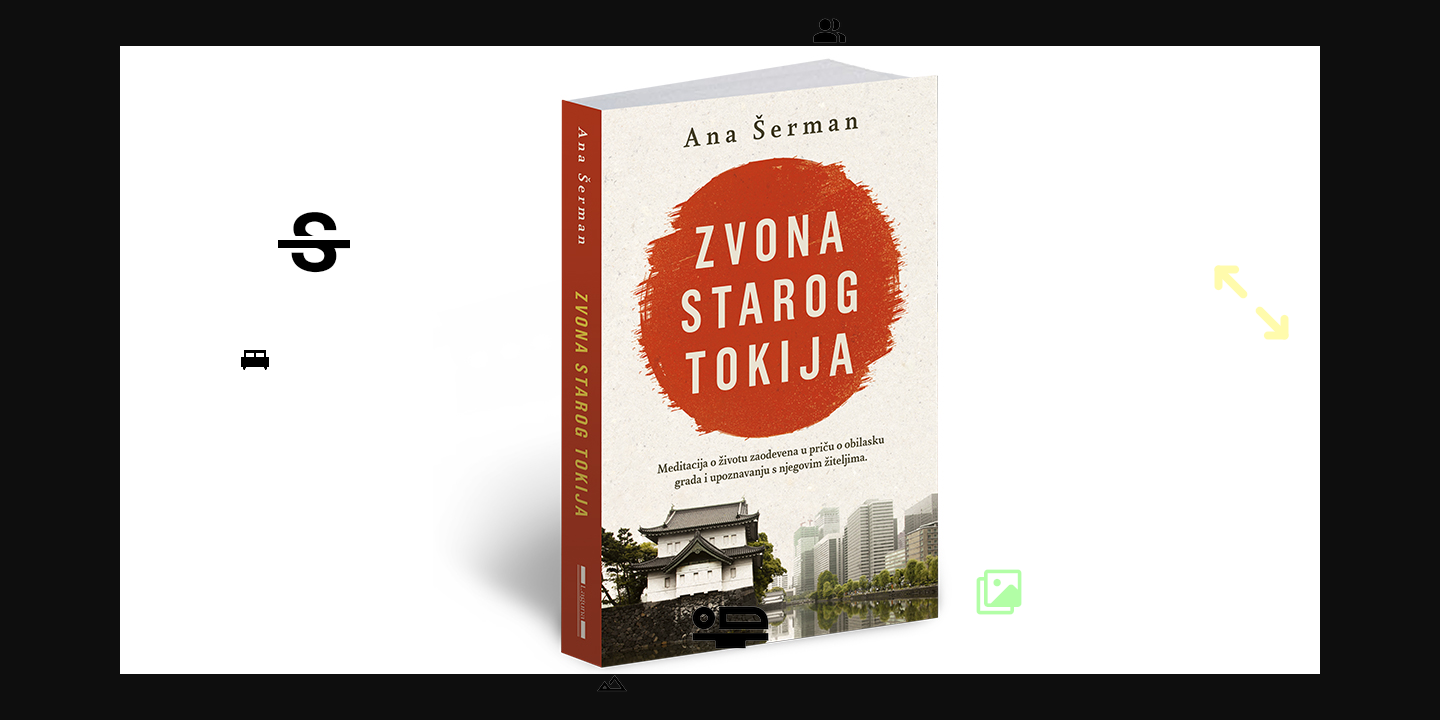 The width and height of the screenshot is (1440, 720). I want to click on select flat bed seat option for flight, so click(730, 625).